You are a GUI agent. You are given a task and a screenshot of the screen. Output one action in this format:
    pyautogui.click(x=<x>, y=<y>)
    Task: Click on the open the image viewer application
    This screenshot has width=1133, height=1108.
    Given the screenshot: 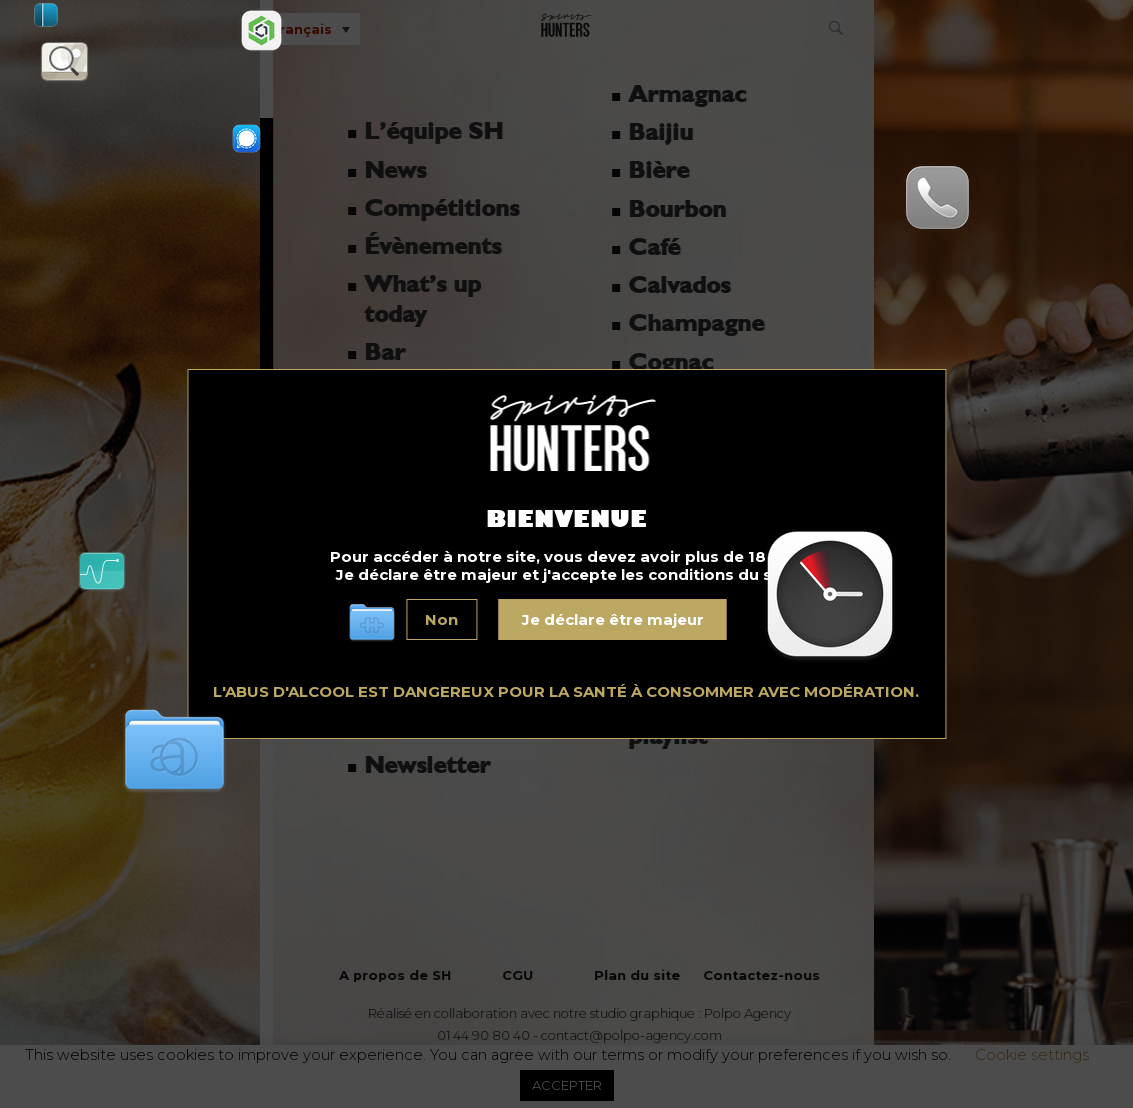 What is the action you would take?
    pyautogui.click(x=64, y=61)
    